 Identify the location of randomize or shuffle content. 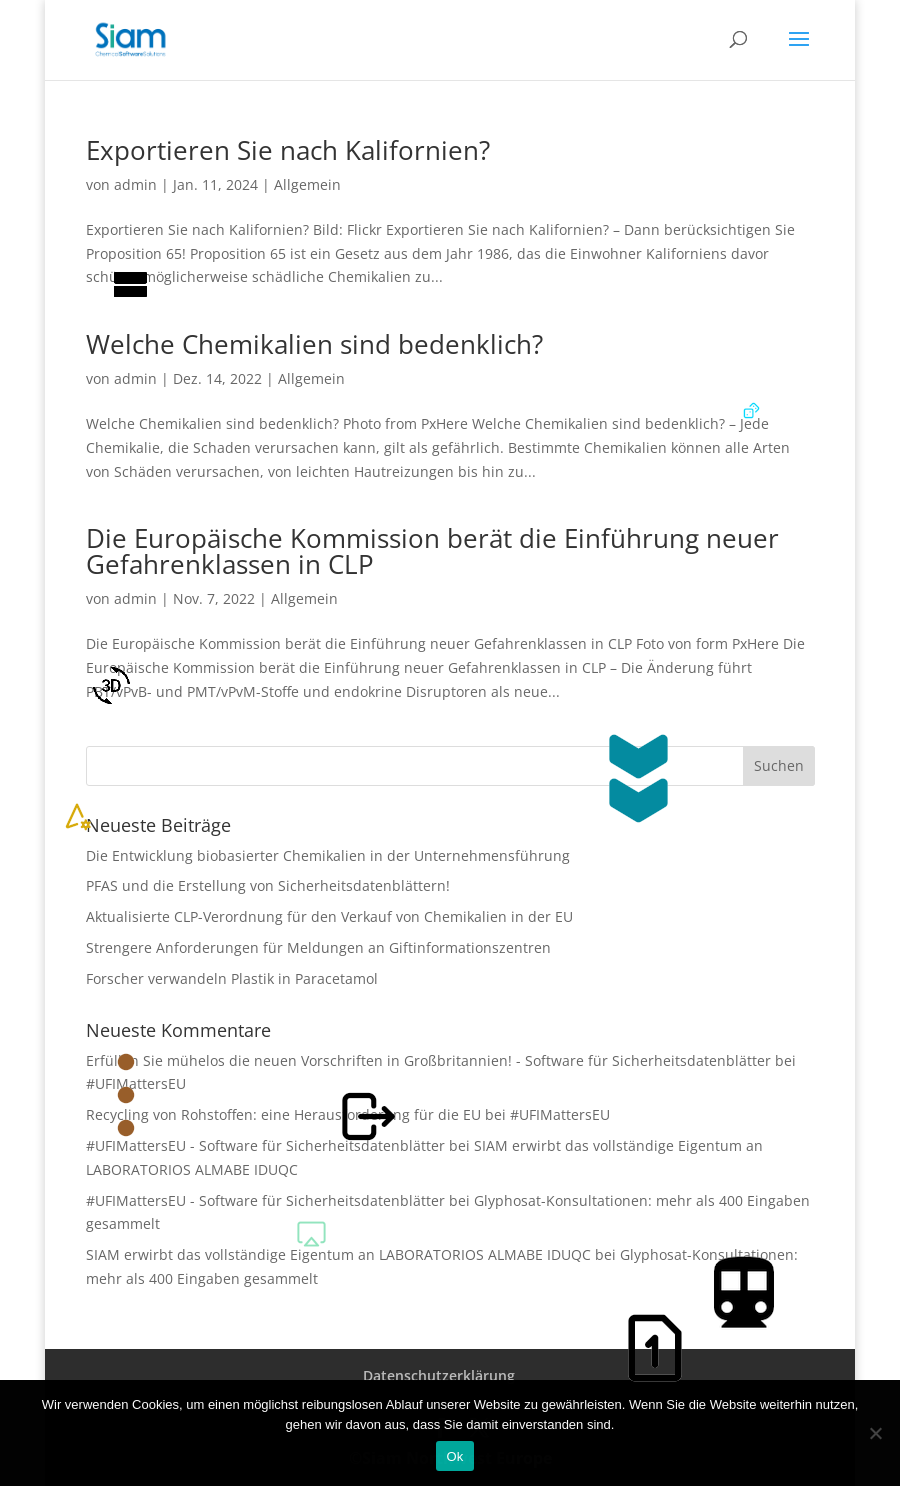
(751, 410).